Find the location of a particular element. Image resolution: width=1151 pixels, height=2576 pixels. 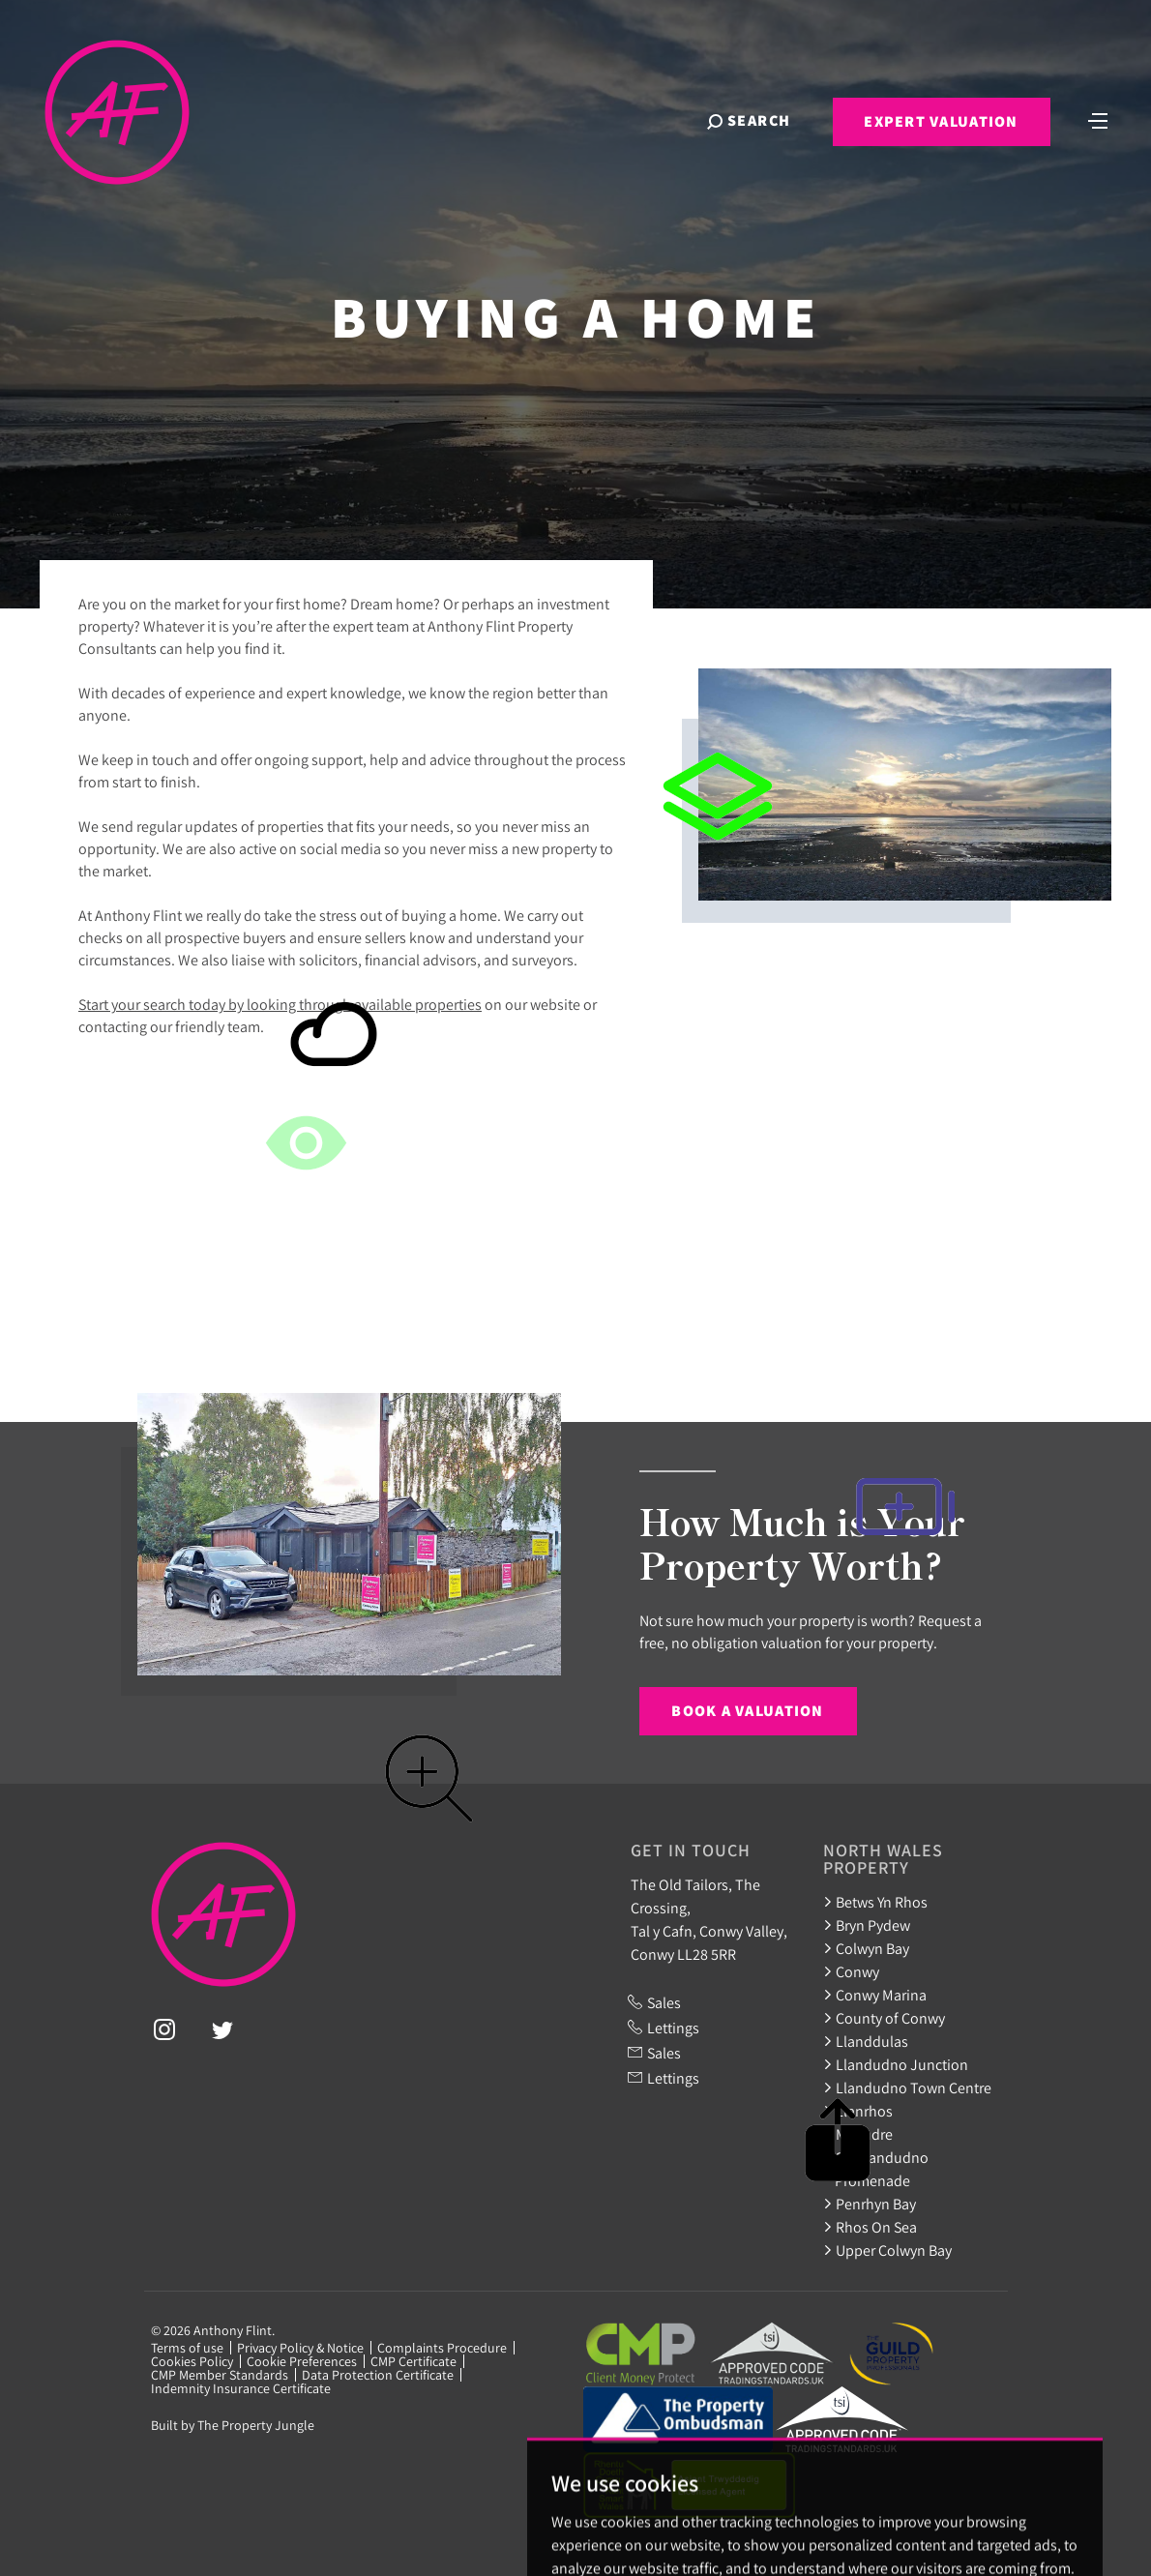

access cloud storage is located at coordinates (334, 1034).